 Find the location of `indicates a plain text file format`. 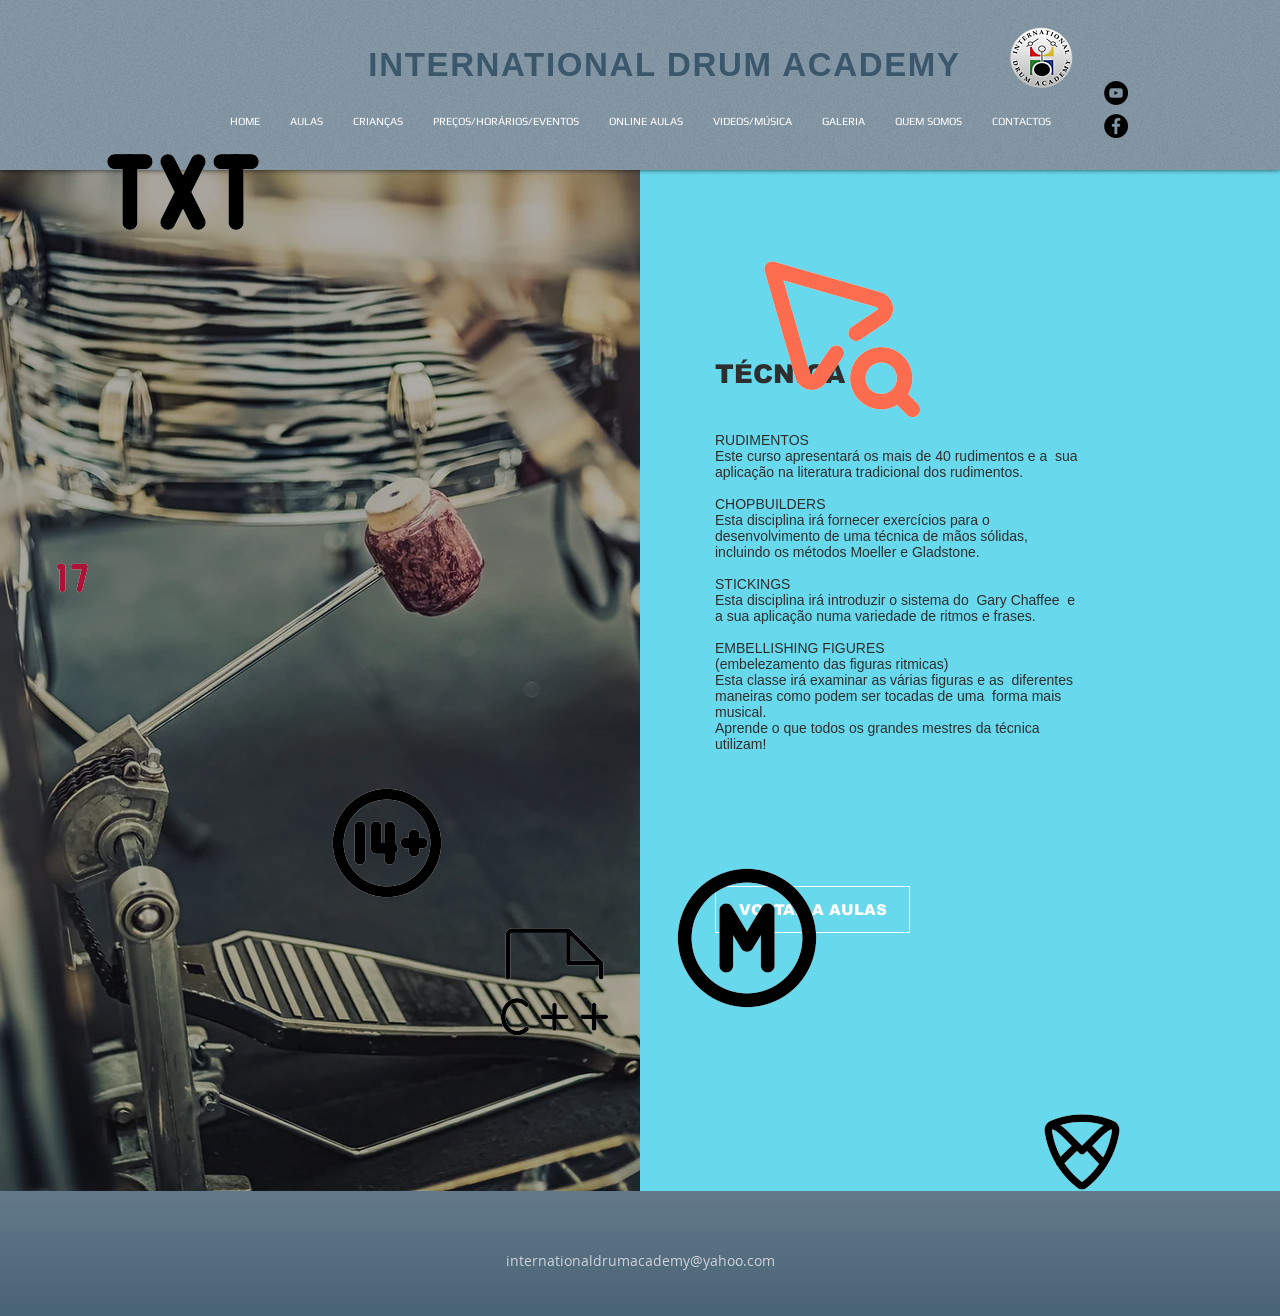

indicates a plain text file format is located at coordinates (183, 192).